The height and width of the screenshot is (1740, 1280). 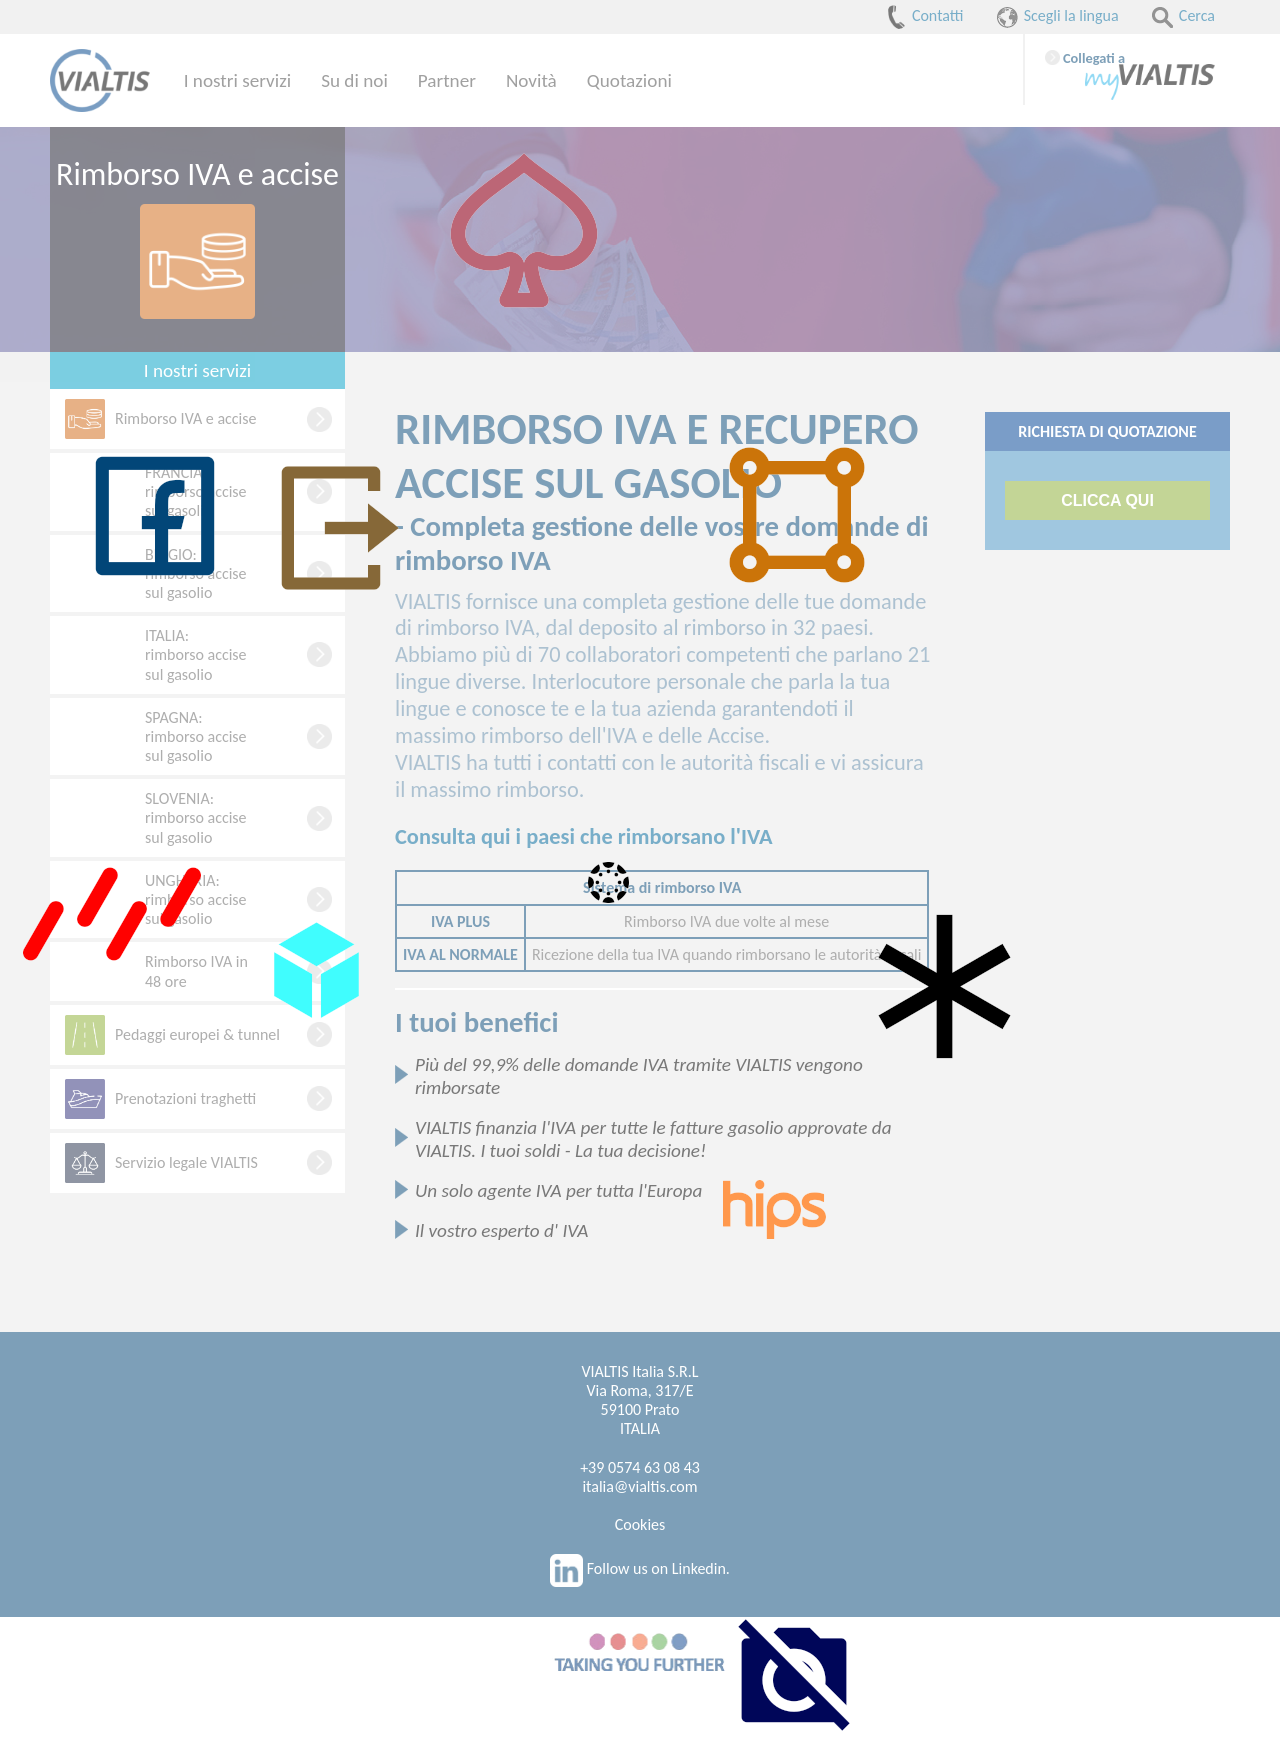 I want to click on drizzle ORM logo, so click(x=112, y=914).